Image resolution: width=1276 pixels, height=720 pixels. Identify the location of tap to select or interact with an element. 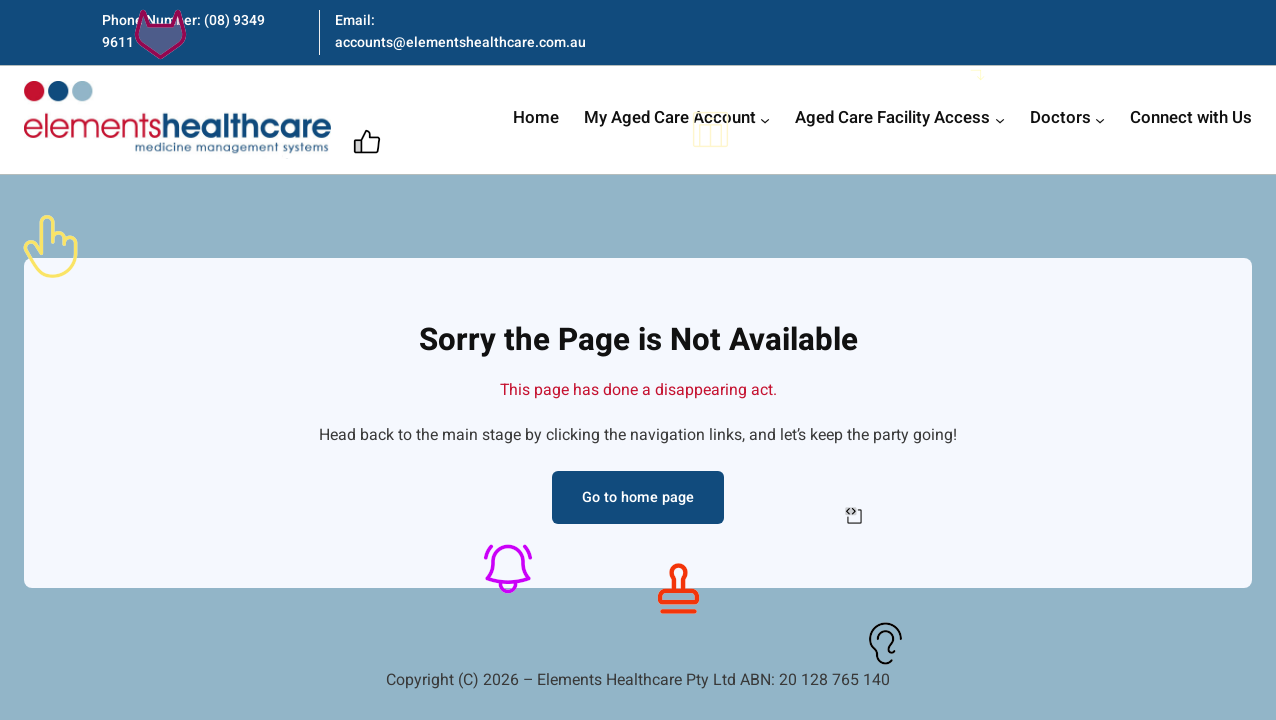
(50, 246).